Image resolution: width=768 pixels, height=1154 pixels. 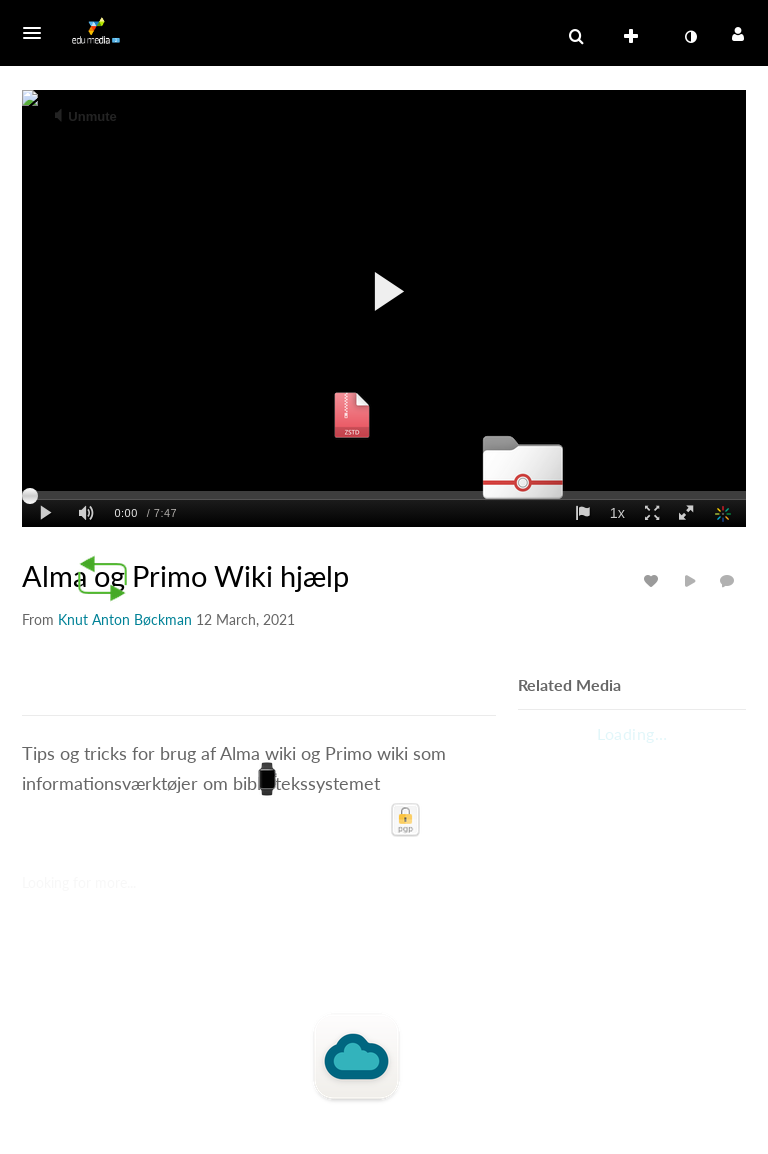 What do you see at coordinates (522, 469) in the screenshot?
I see `open pokémon premier ball themed folder` at bounding box center [522, 469].